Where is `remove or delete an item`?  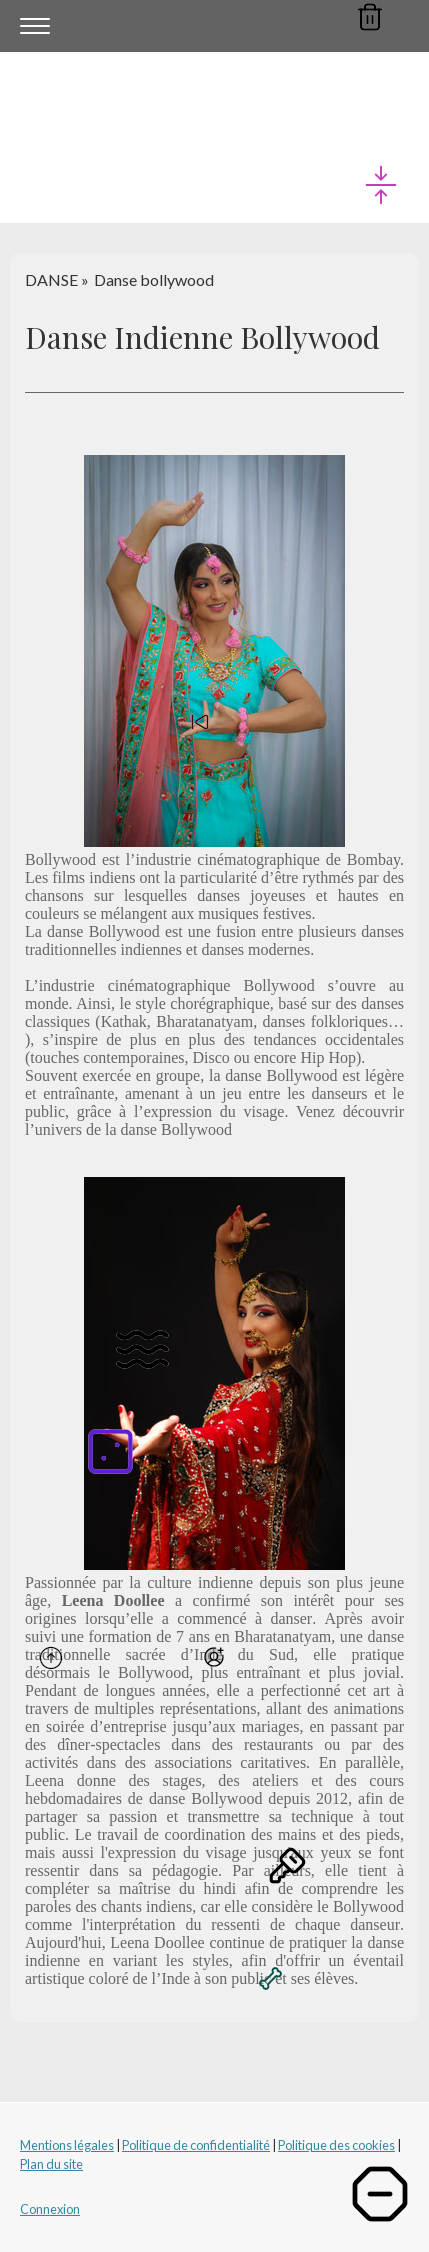 remove or delete an item is located at coordinates (380, 2194).